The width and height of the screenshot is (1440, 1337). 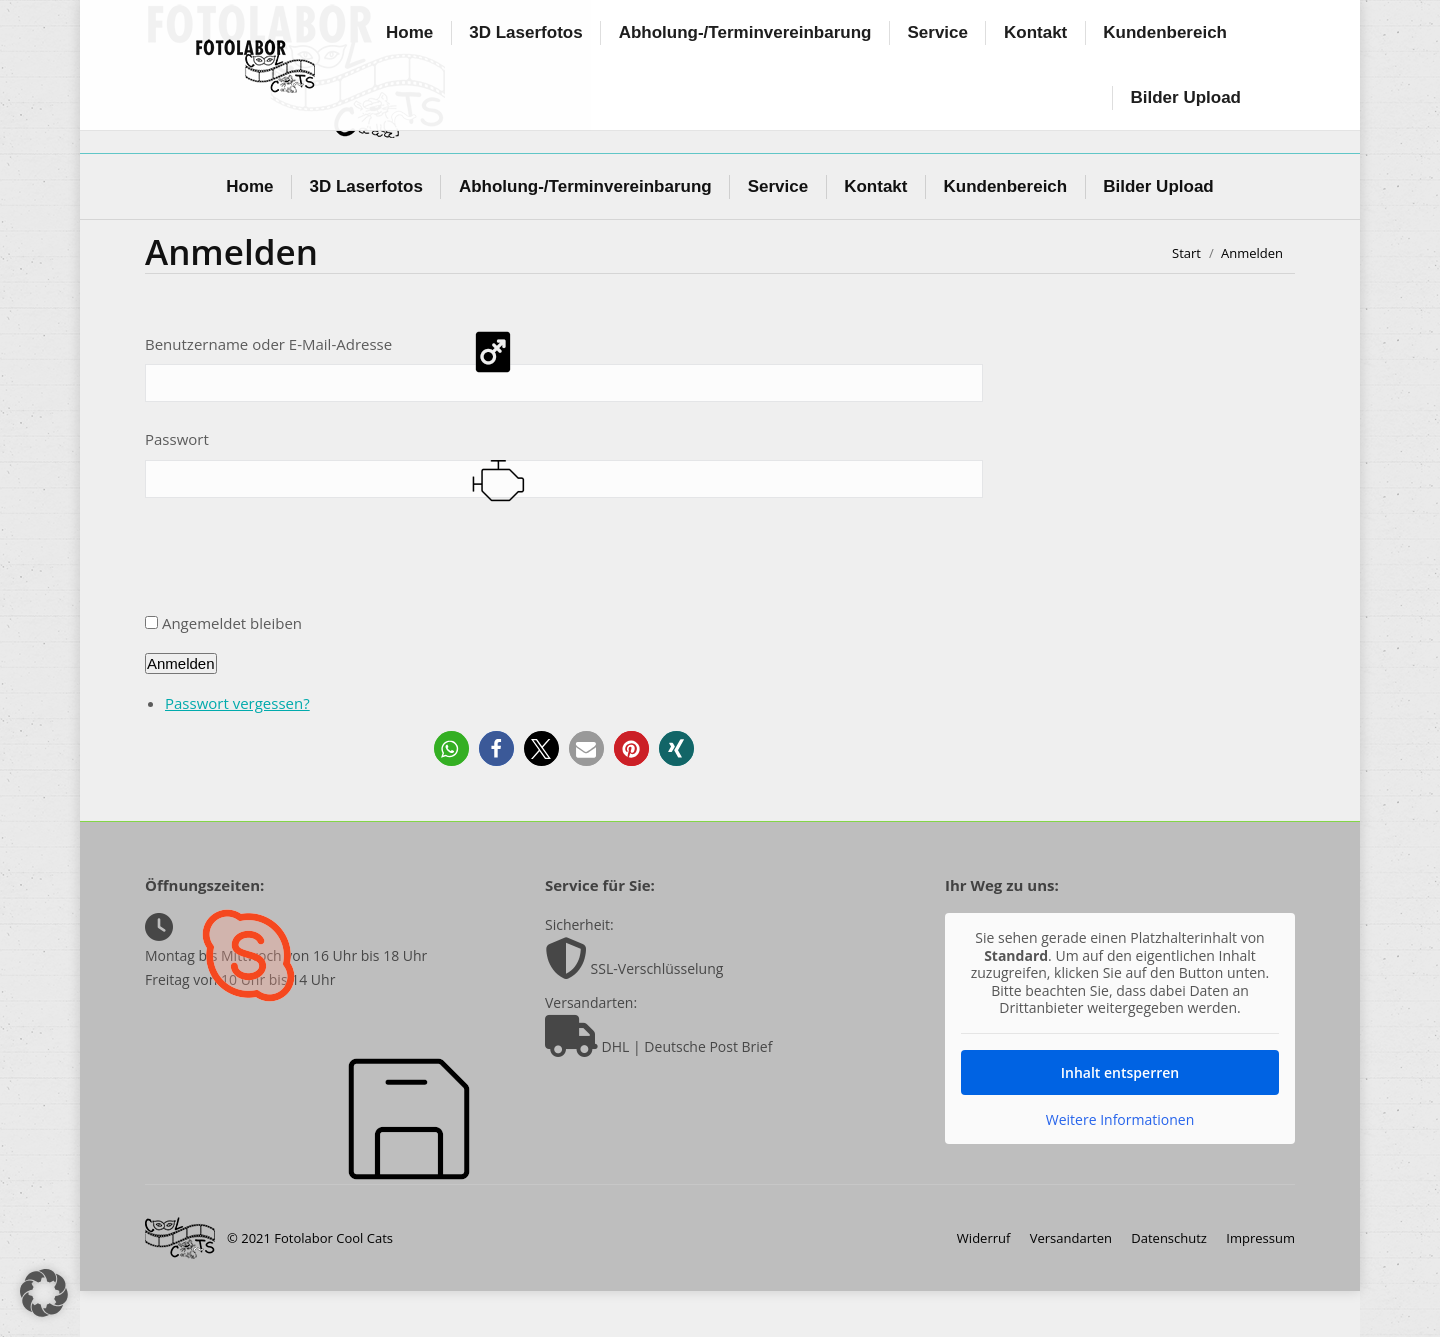 I want to click on open Skype app, so click(x=248, y=955).